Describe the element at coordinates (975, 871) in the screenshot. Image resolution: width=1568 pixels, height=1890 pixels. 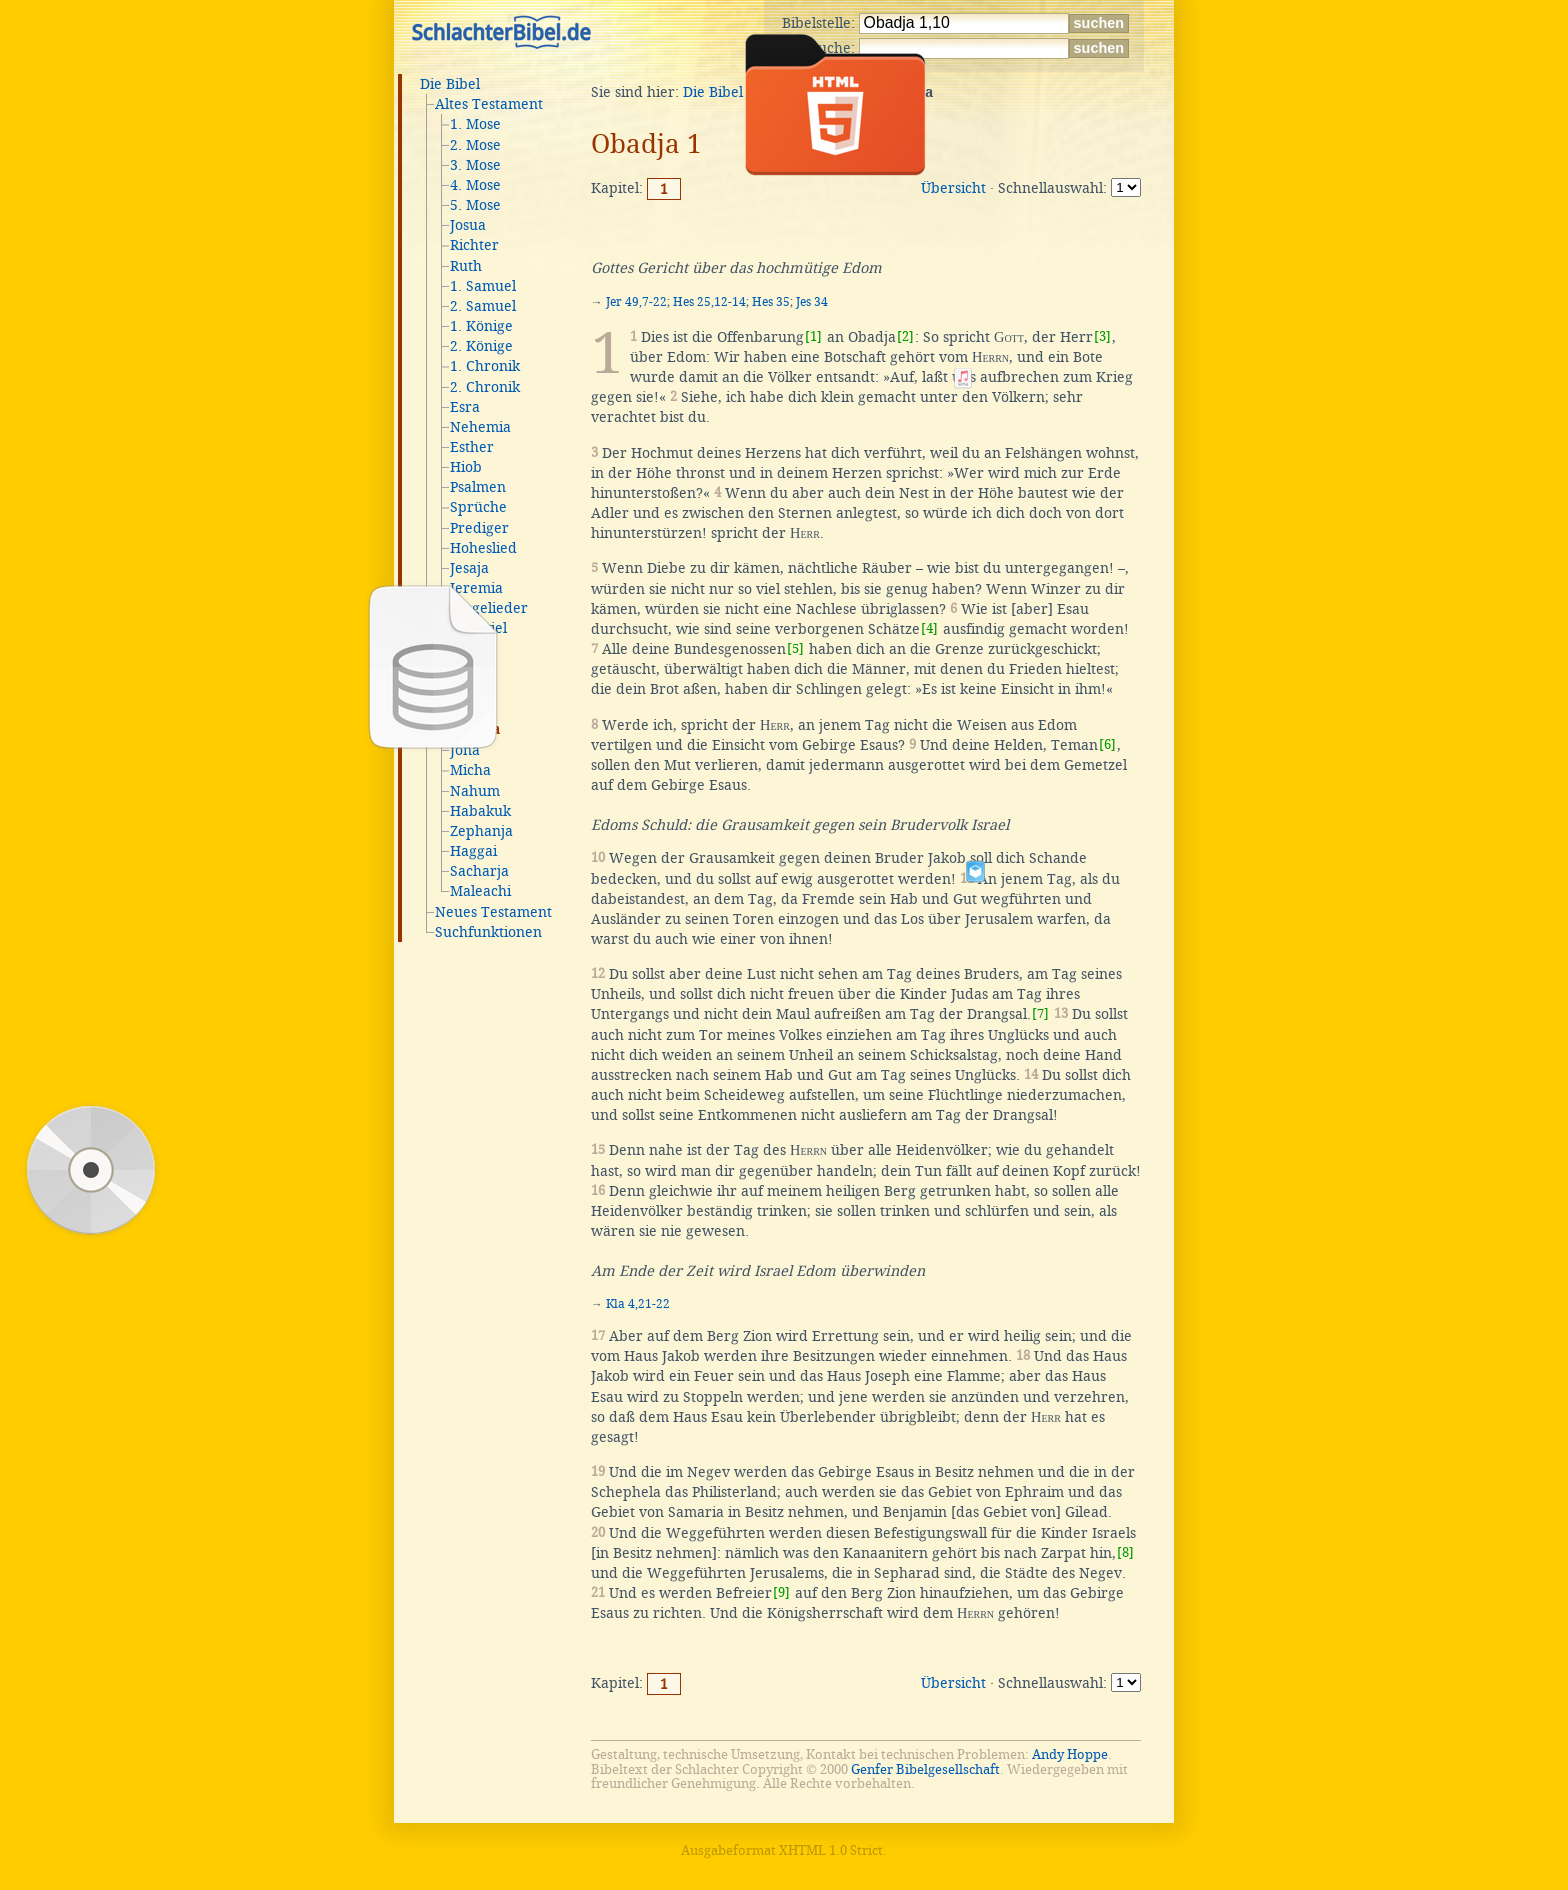
I see `flatpak application package file` at that location.